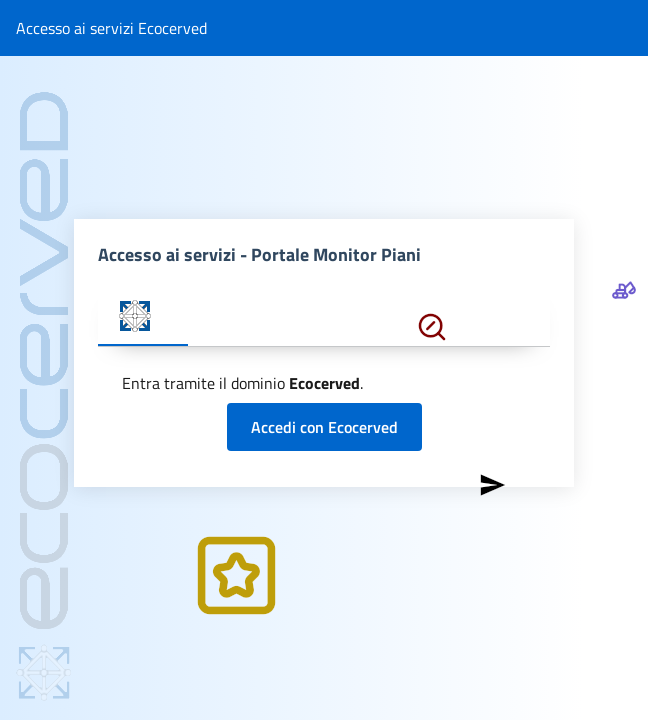 The width and height of the screenshot is (648, 720). Describe the element at coordinates (432, 327) in the screenshot. I see `search is disabled or unavailable` at that location.